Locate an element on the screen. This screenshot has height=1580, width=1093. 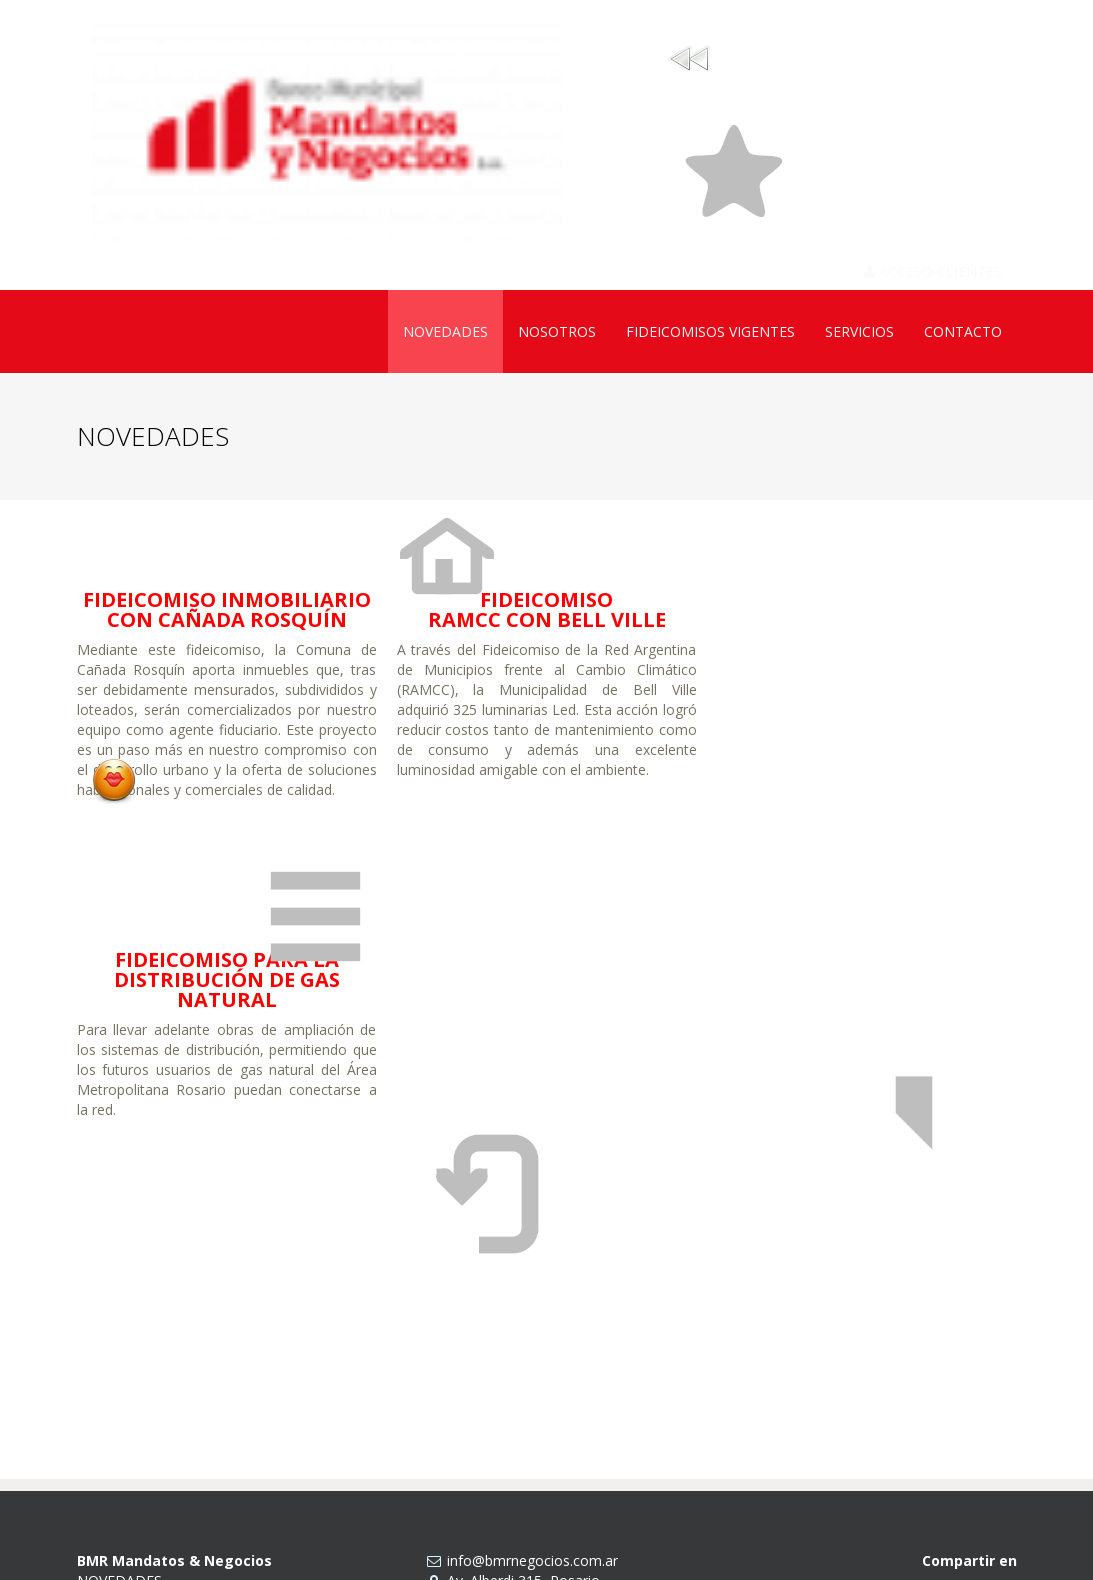
justify text to fill both margins is located at coordinates (315, 916).